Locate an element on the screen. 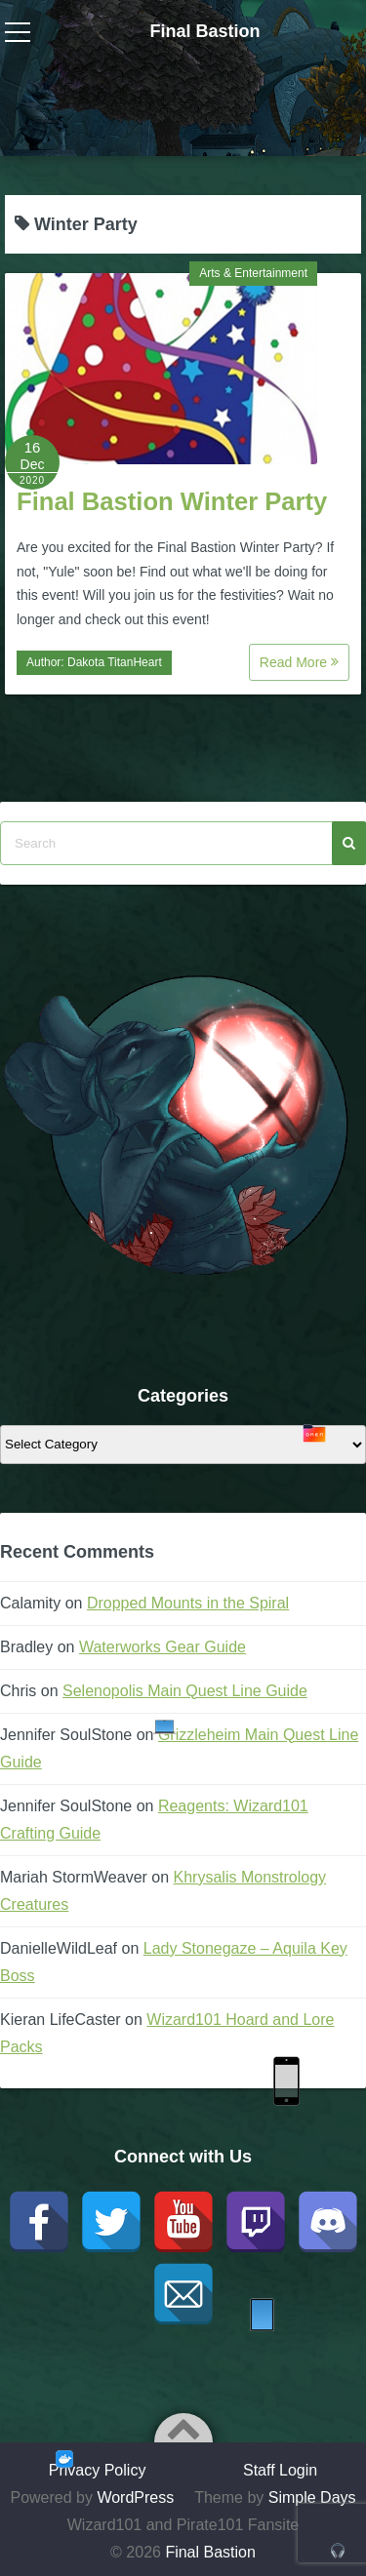  bluetooth headphones connected is located at coordinates (338, 2551).